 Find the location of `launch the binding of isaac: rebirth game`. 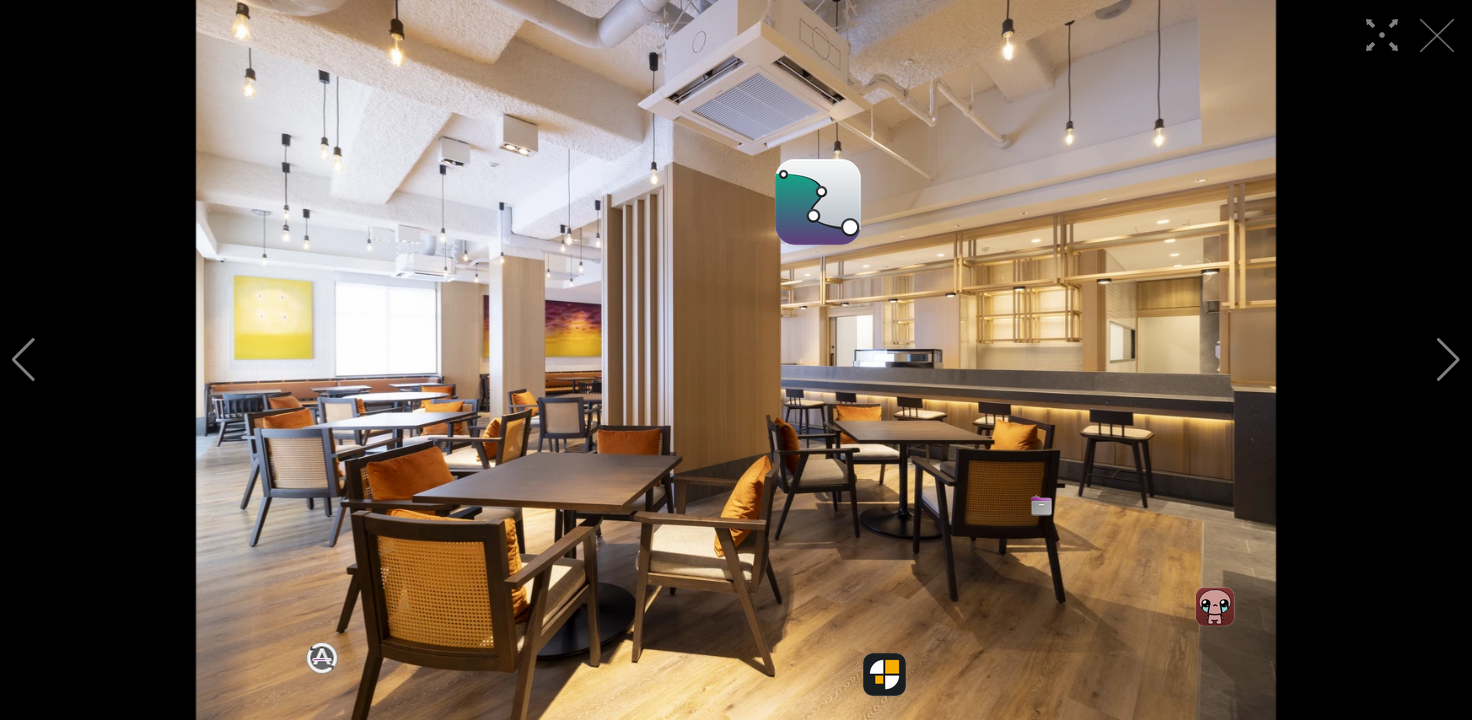

launch the binding of isaac: rebirth game is located at coordinates (1215, 606).